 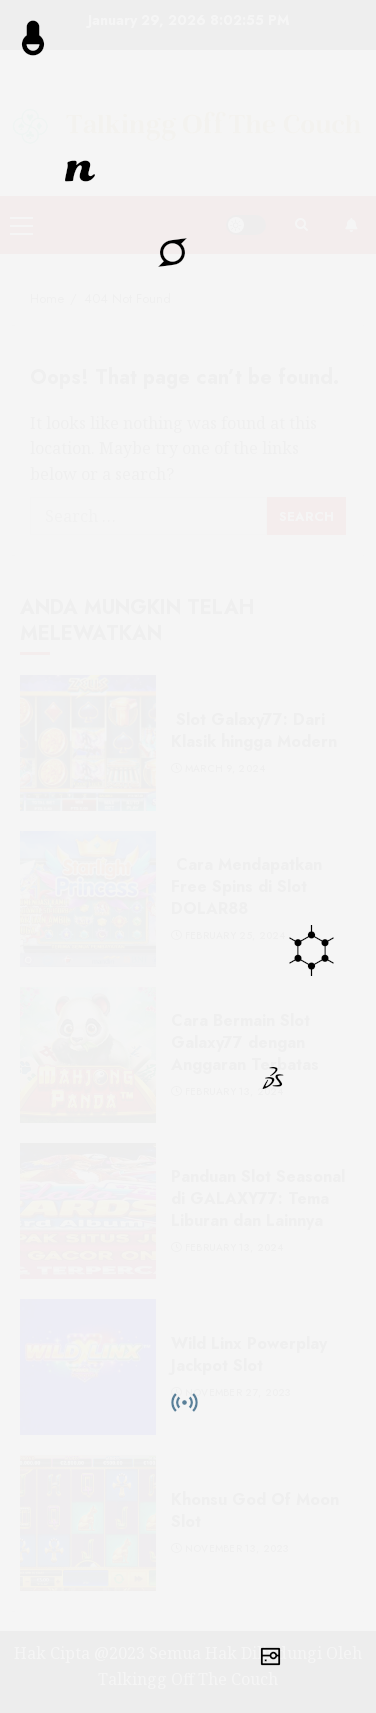 I want to click on indicates low or cold temperature, so click(x=33, y=38).